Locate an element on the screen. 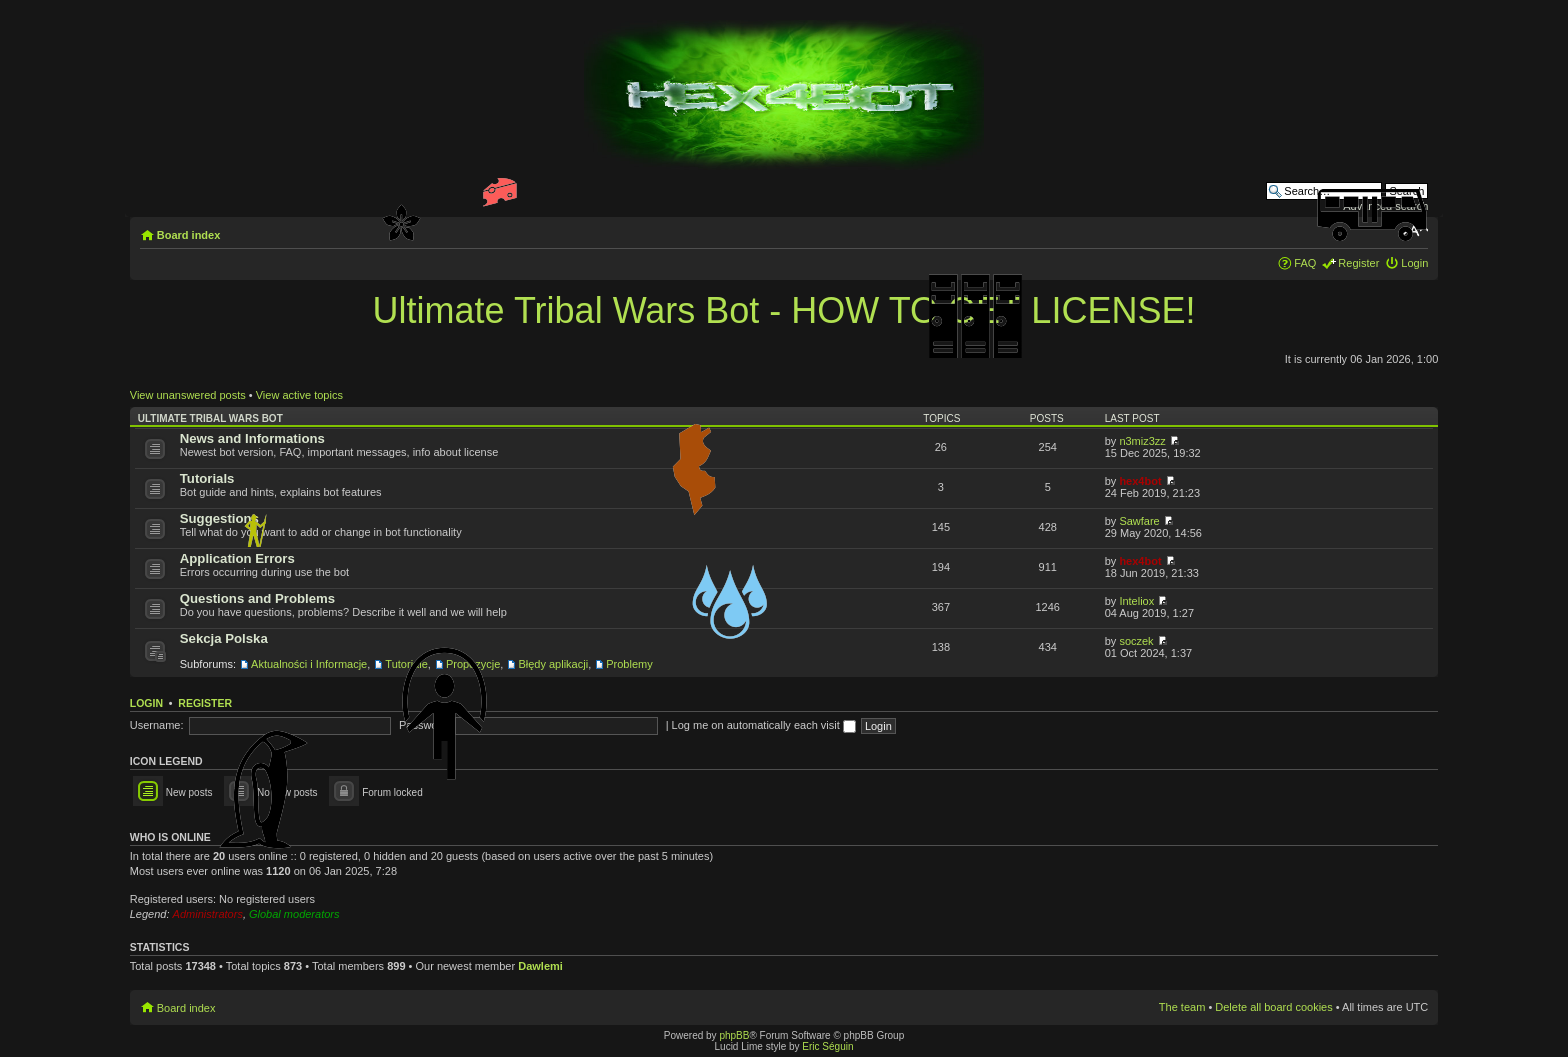  indicates humidity or moisture level is located at coordinates (730, 602).